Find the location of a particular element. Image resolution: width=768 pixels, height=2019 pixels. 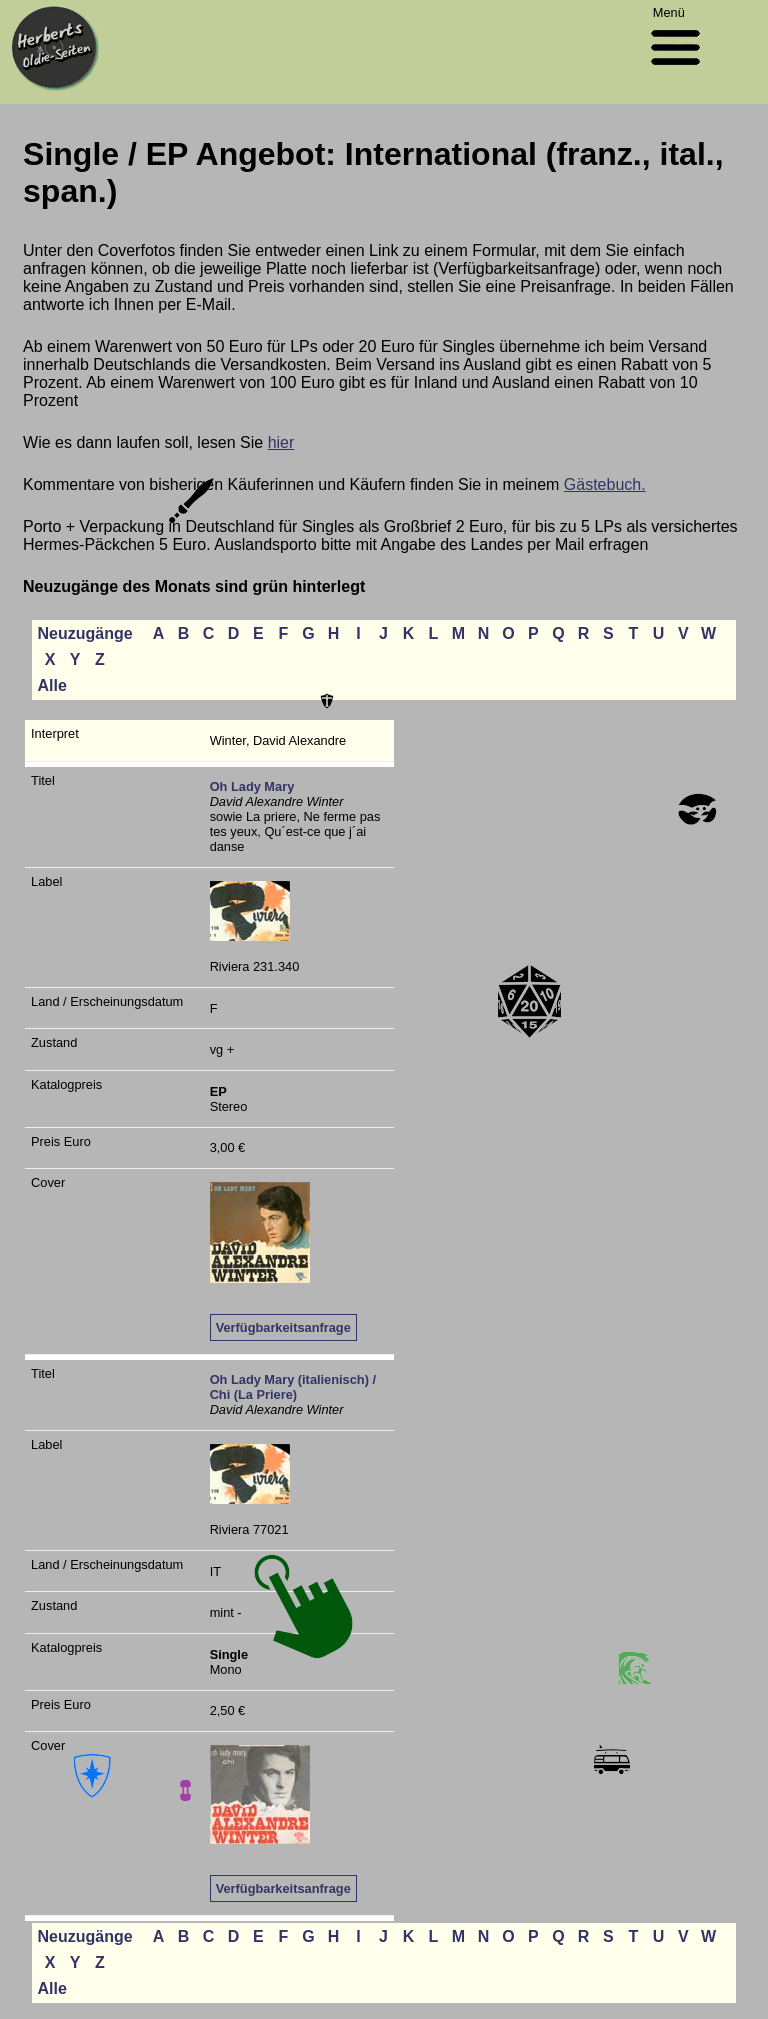

browse surf or beach-related activities is located at coordinates (612, 1758).